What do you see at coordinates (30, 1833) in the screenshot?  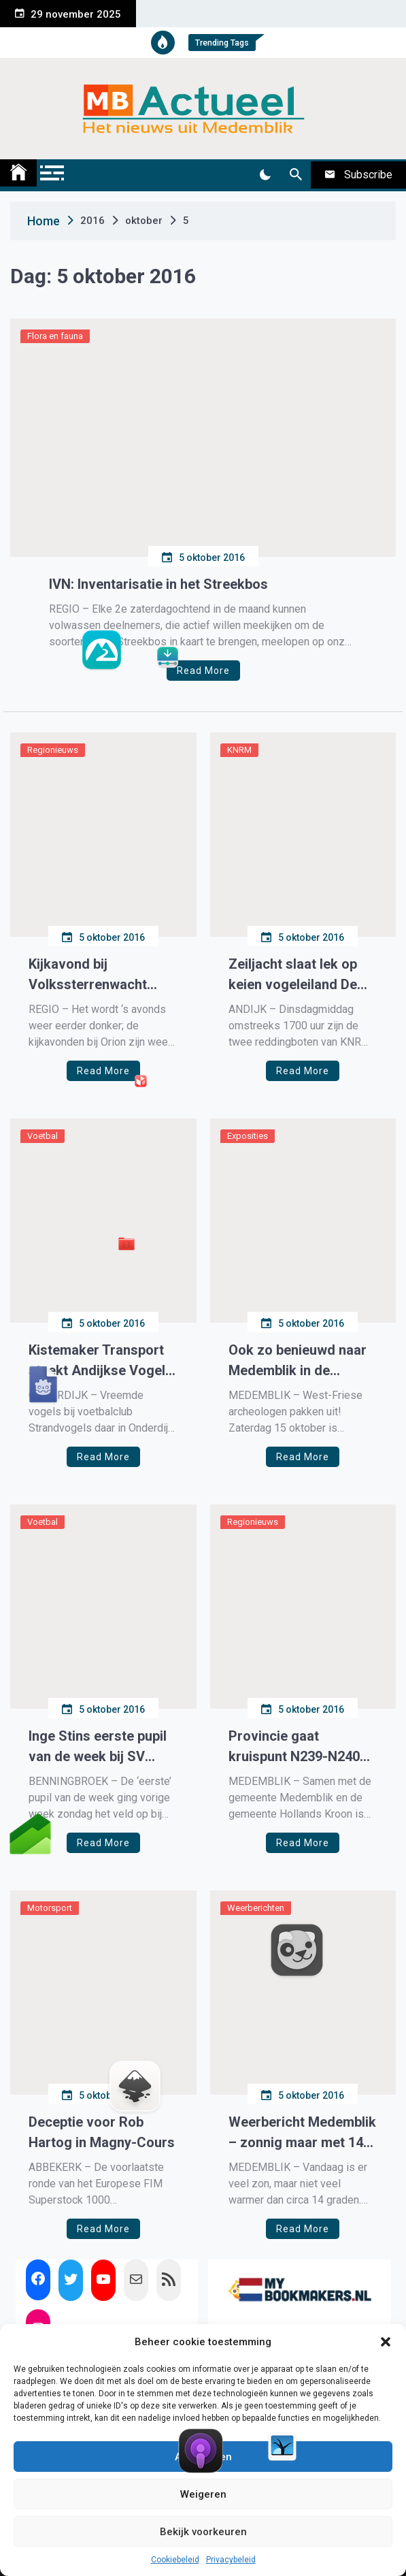 I see `open the finance app` at bounding box center [30, 1833].